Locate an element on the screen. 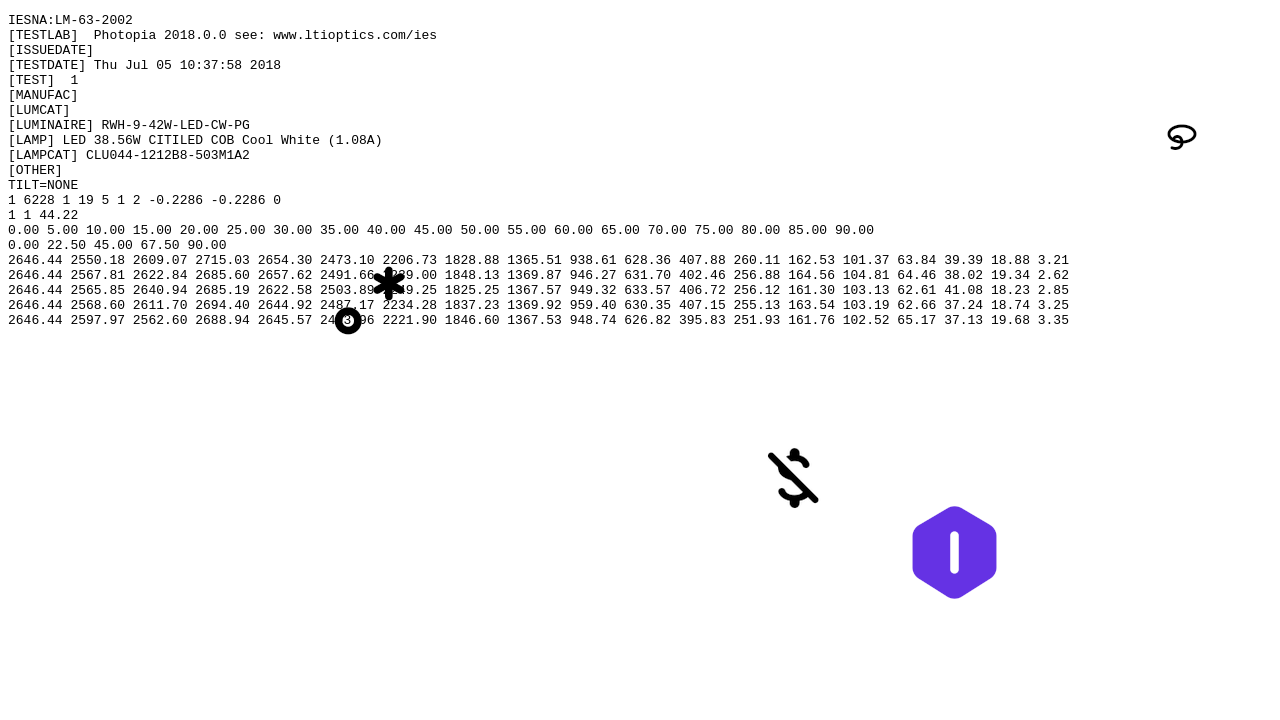 The width and height of the screenshot is (1280, 720). freehand selection tool is located at coordinates (1182, 136).